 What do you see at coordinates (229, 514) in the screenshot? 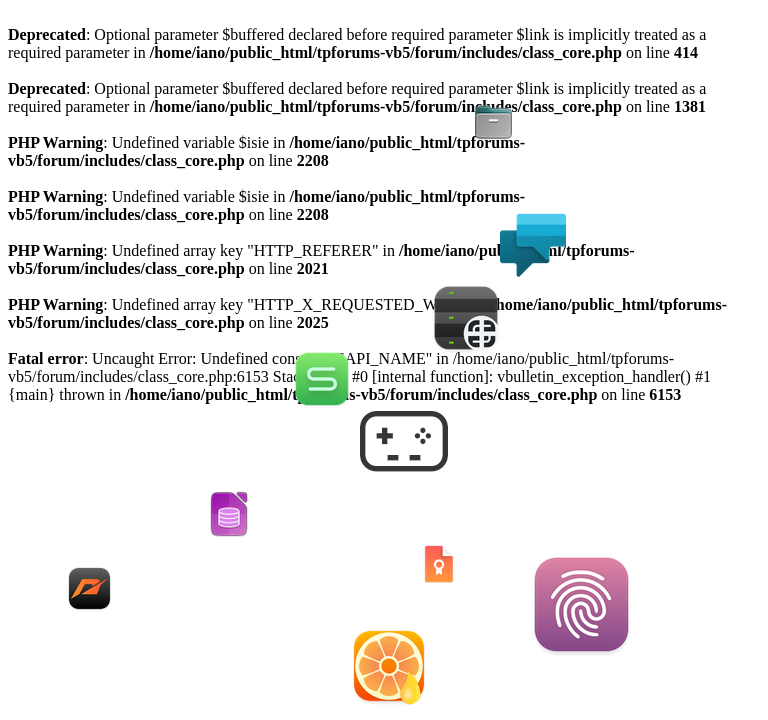
I see `open libreoffice base database application` at bounding box center [229, 514].